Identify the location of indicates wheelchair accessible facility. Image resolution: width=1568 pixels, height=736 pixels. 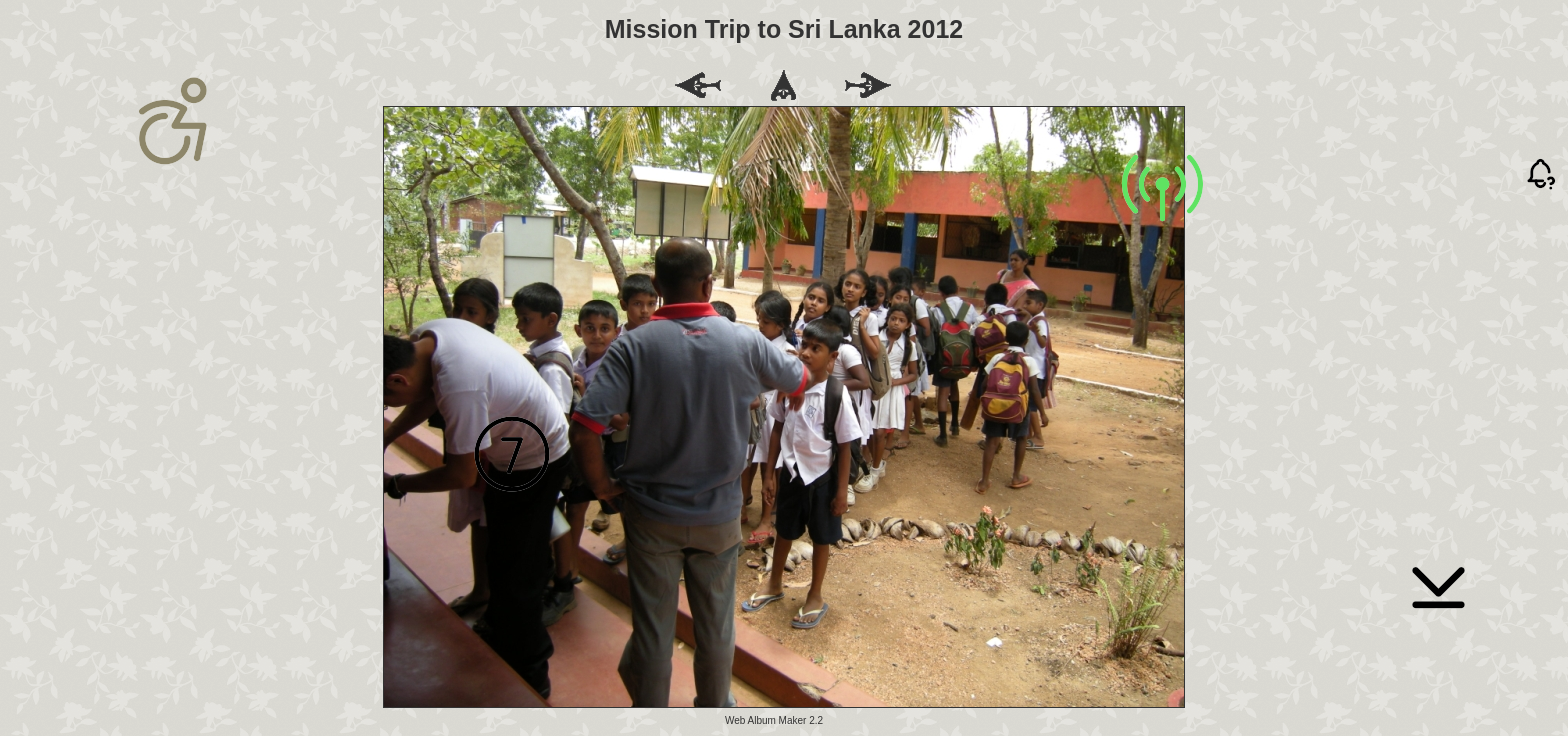
(174, 122).